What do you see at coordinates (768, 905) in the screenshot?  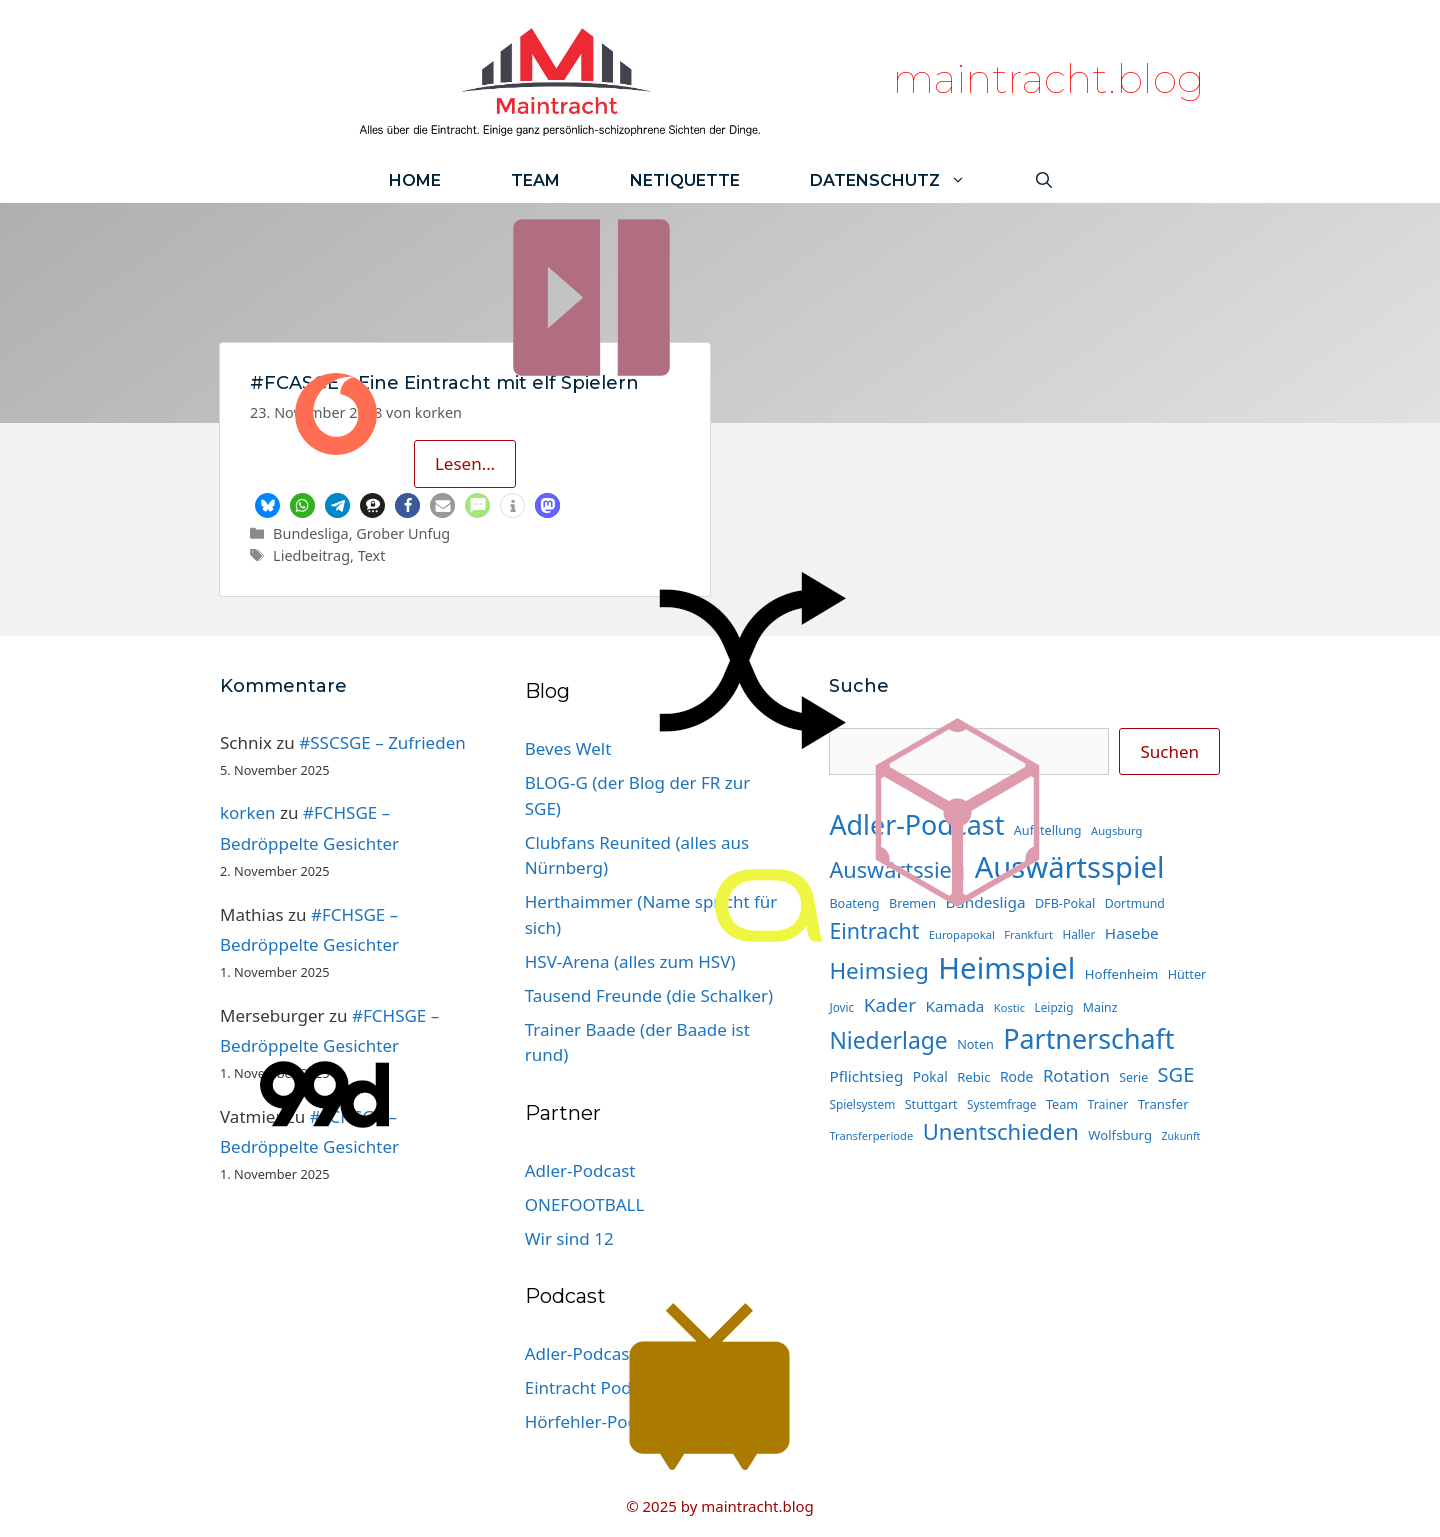 I see `AbbVie pharmaceutical company logo` at bounding box center [768, 905].